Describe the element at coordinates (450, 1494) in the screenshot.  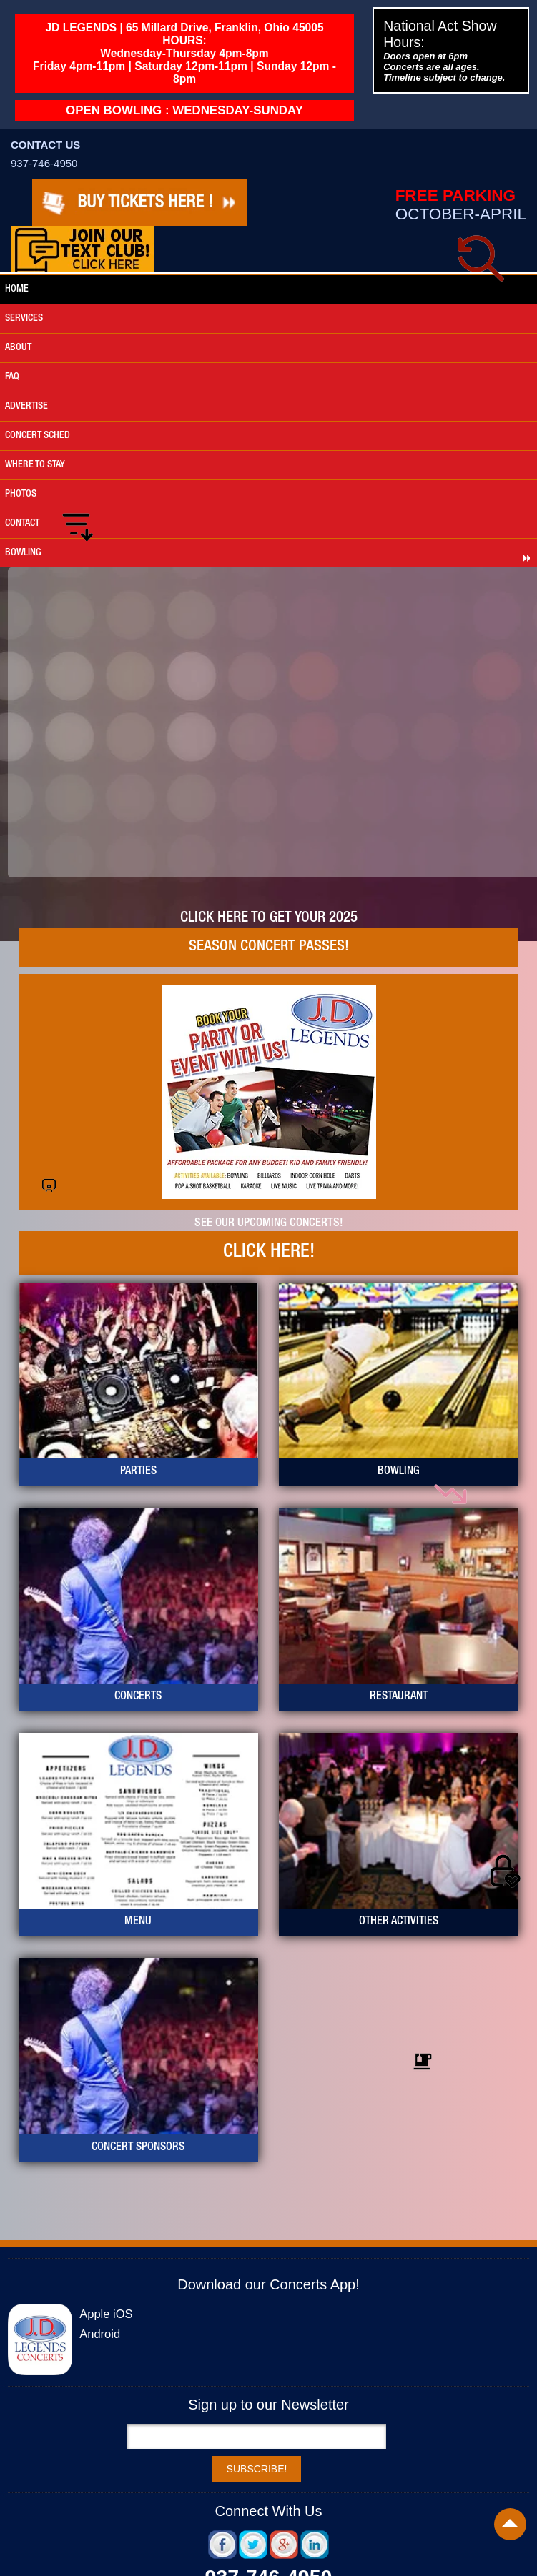
I see `indicates a downward trend or decline in data` at that location.